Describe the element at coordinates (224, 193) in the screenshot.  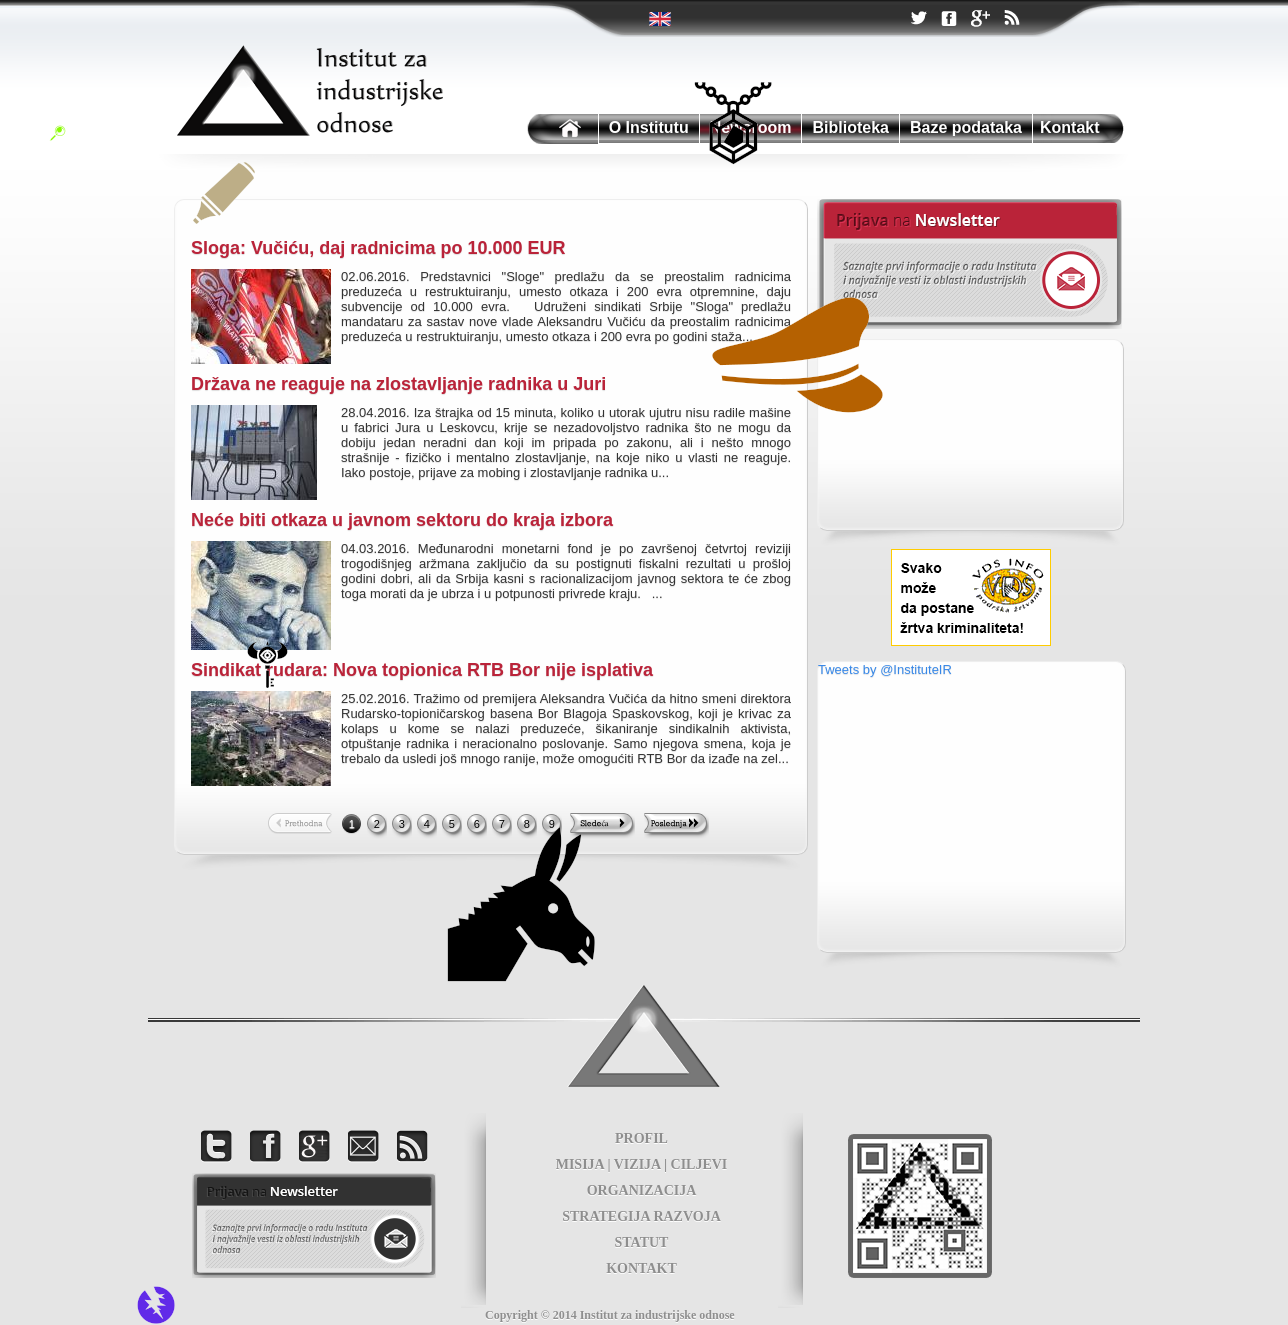
I see `highlight or mark important text` at that location.